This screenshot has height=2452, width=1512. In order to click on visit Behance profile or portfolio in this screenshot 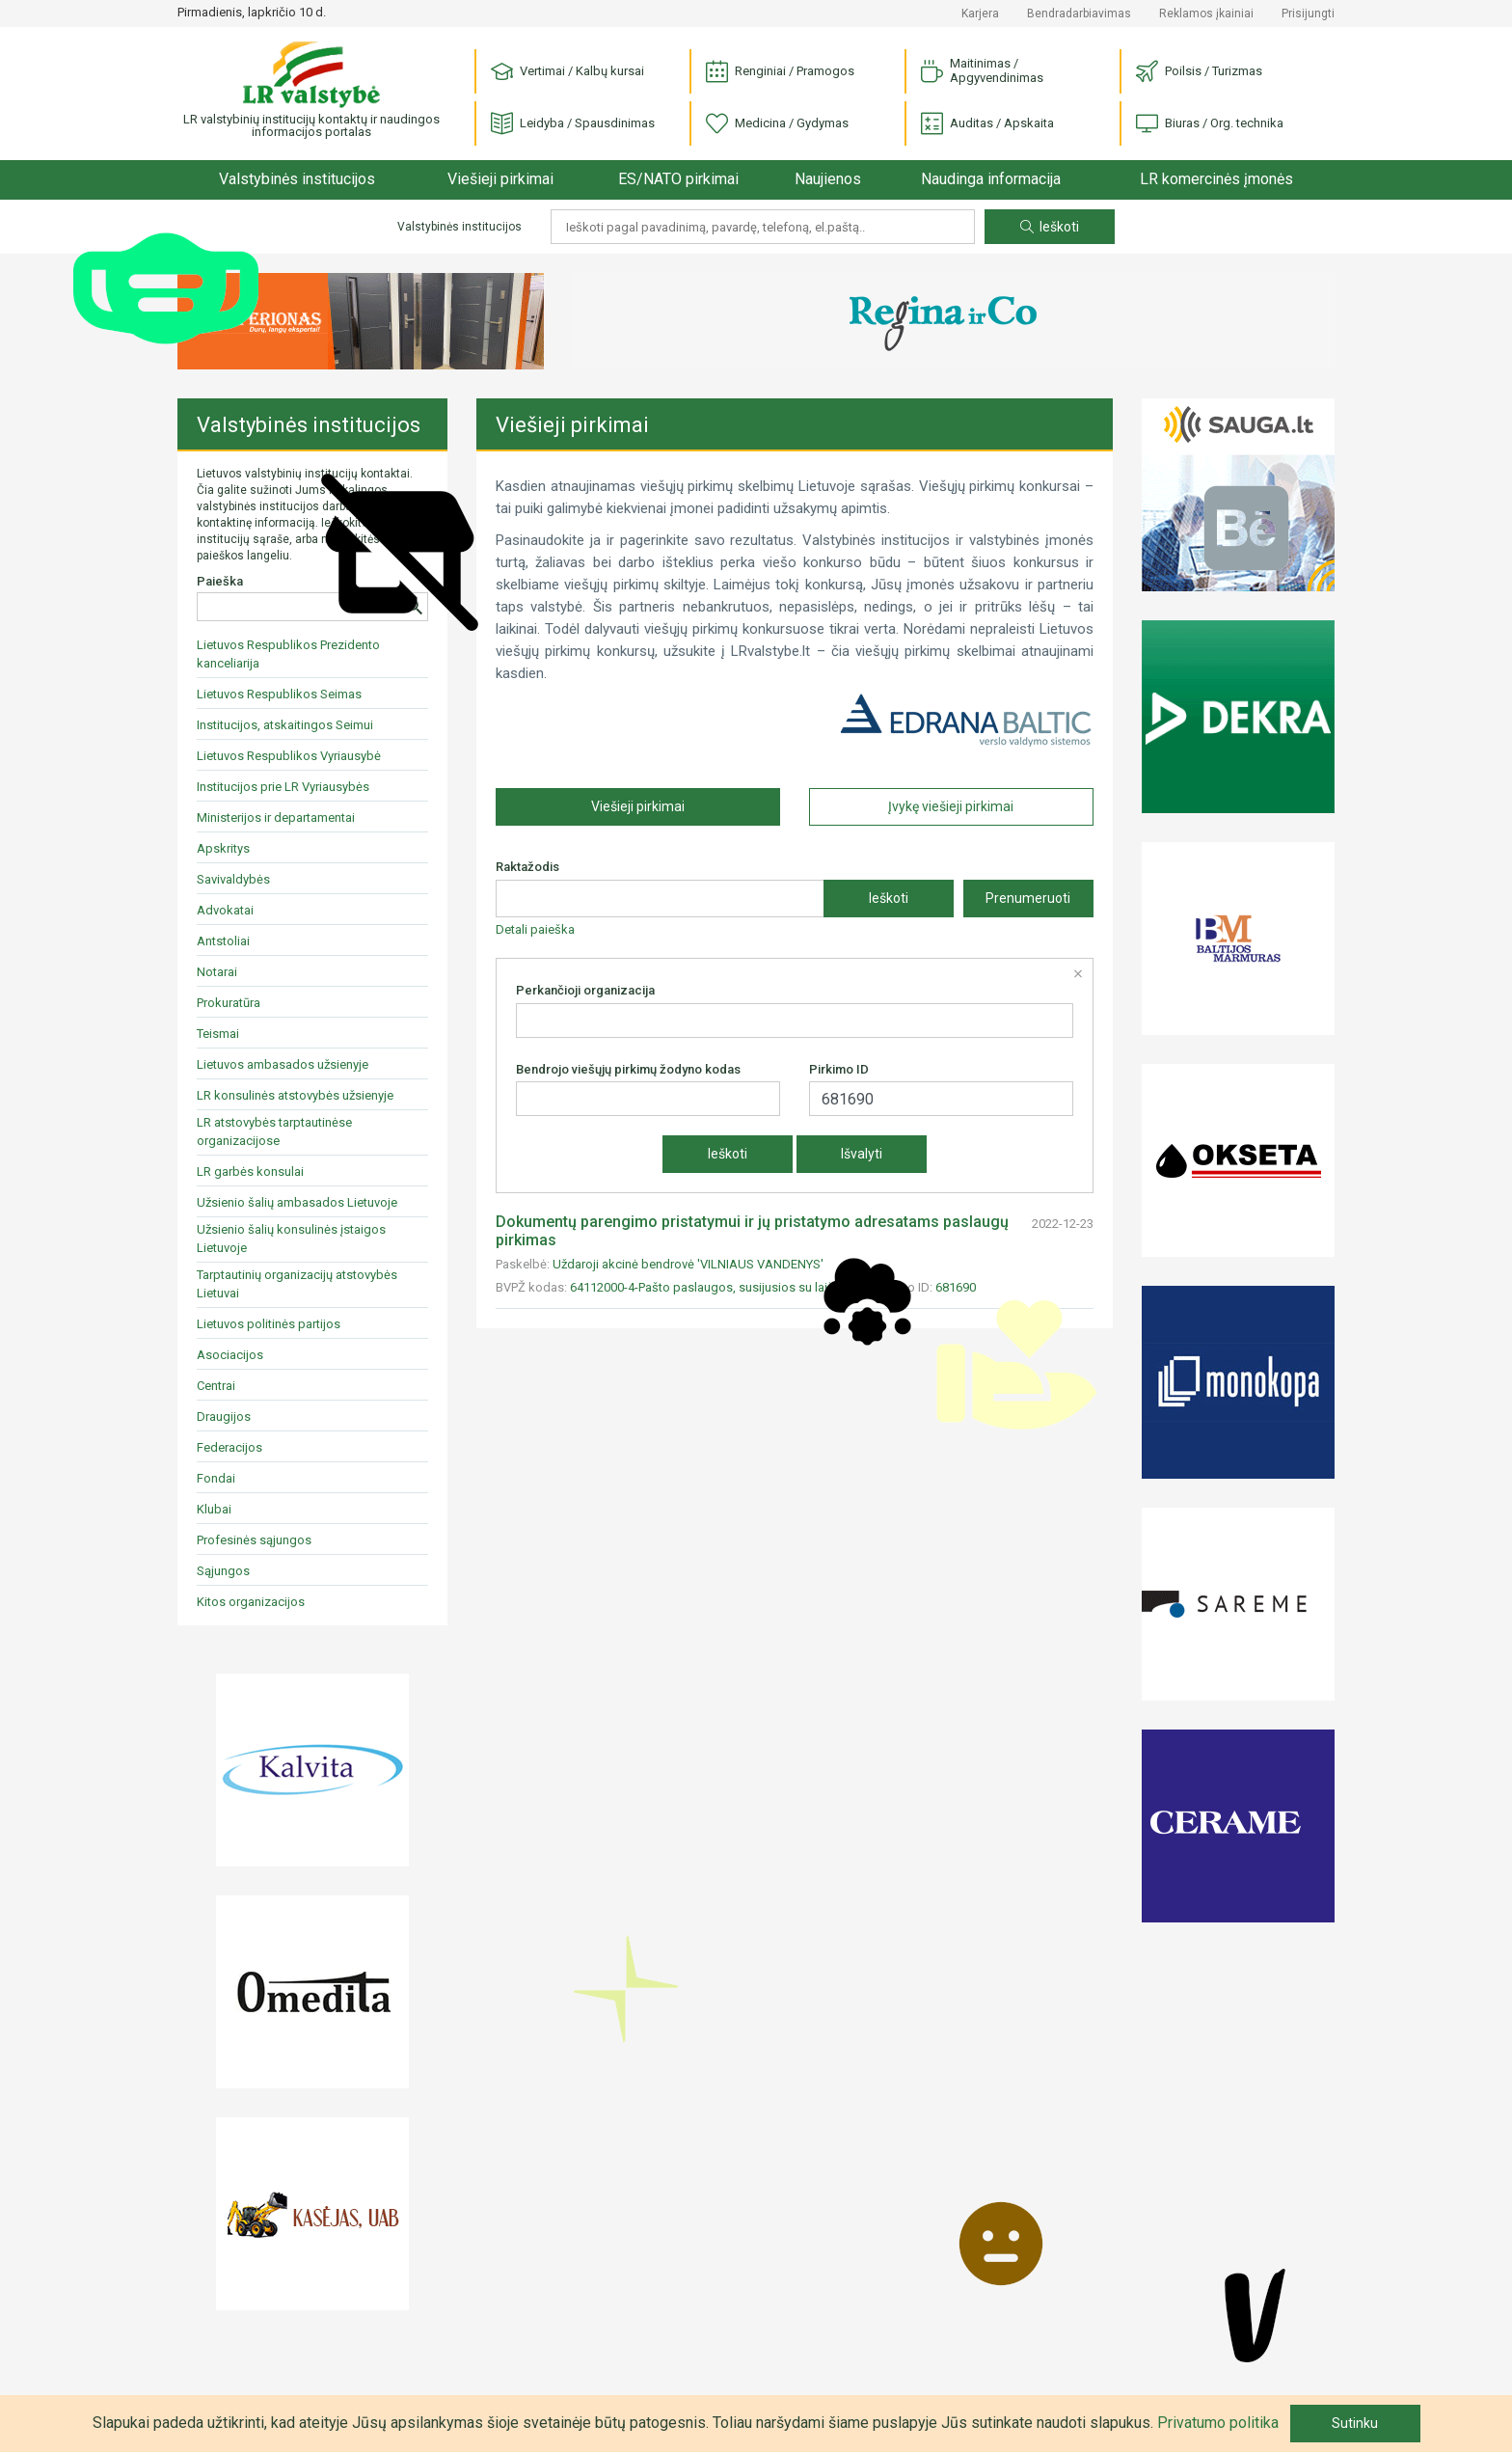, I will do `click(1246, 528)`.